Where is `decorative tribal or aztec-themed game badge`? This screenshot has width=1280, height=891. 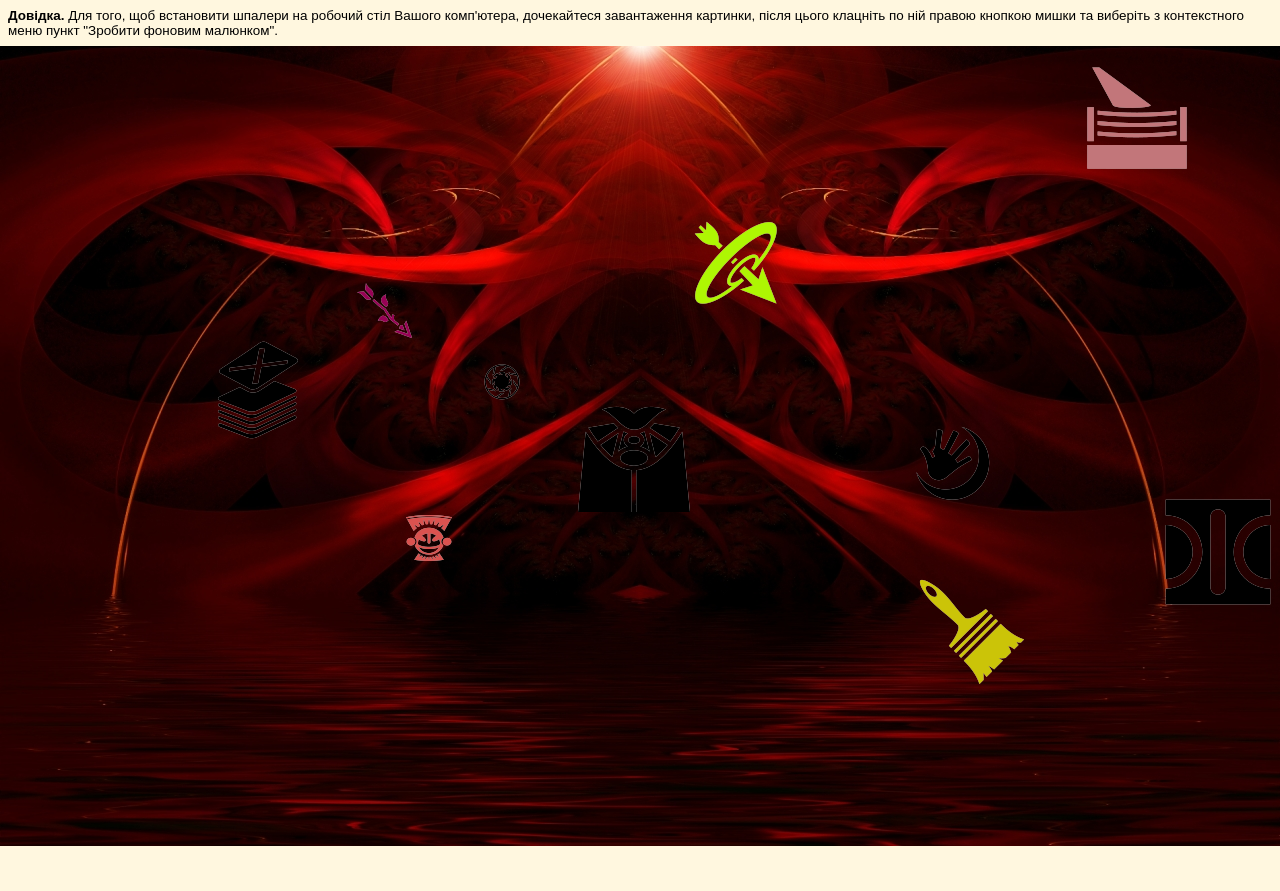
decorative tribal or aztec-themed game badge is located at coordinates (429, 538).